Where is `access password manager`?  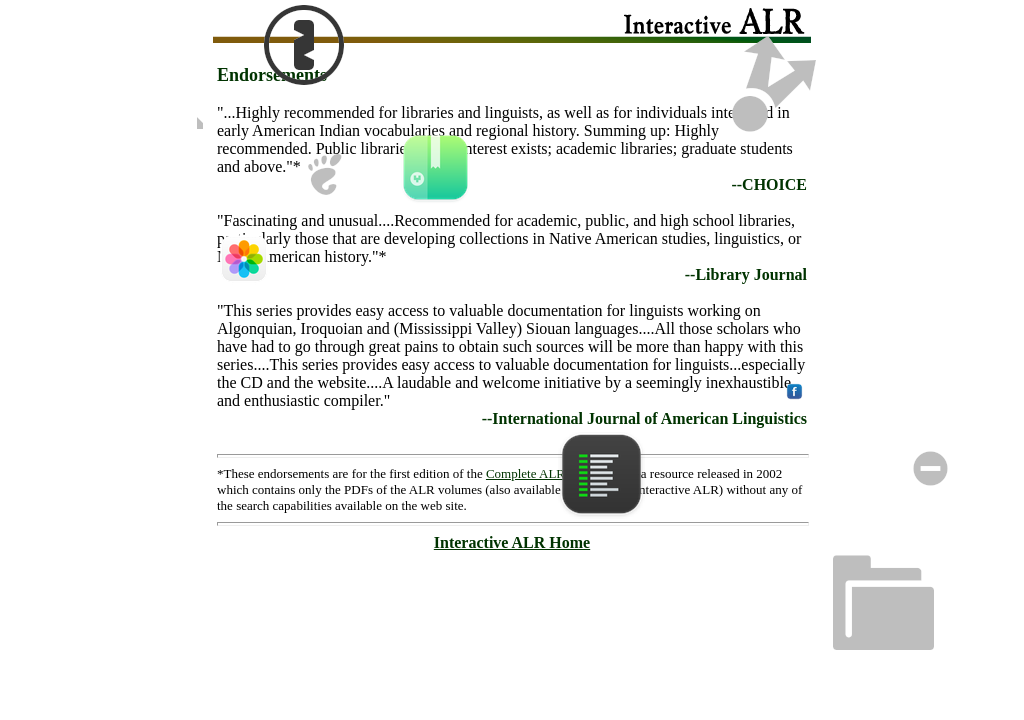
access password manager is located at coordinates (304, 45).